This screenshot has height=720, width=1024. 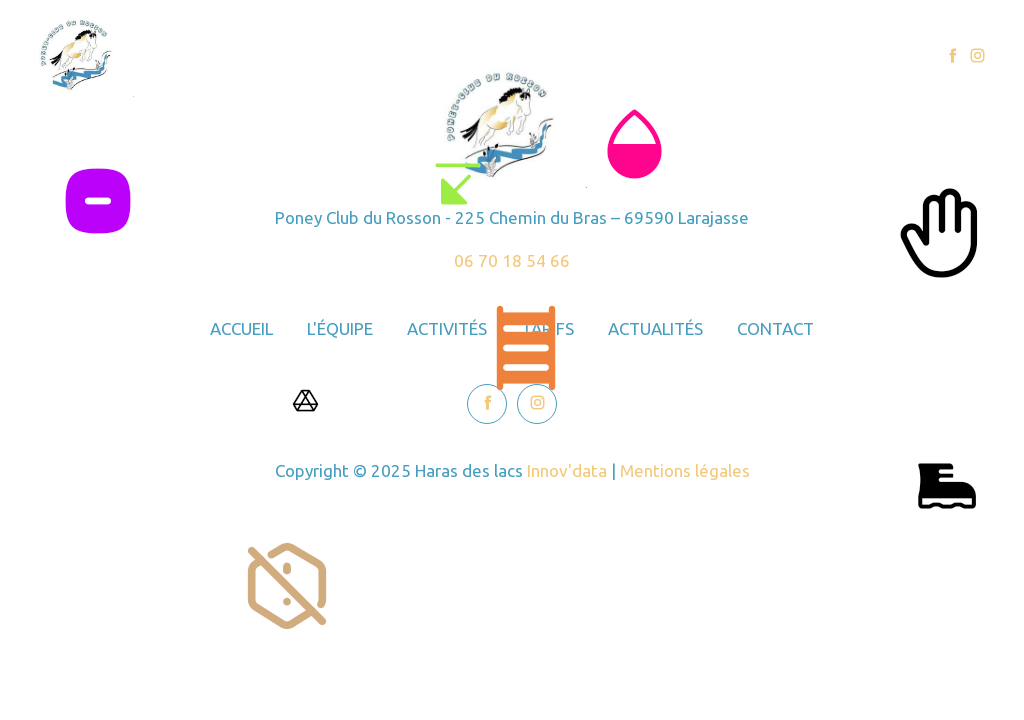 I want to click on access step-by-step instructions or tutorials, so click(x=526, y=348).